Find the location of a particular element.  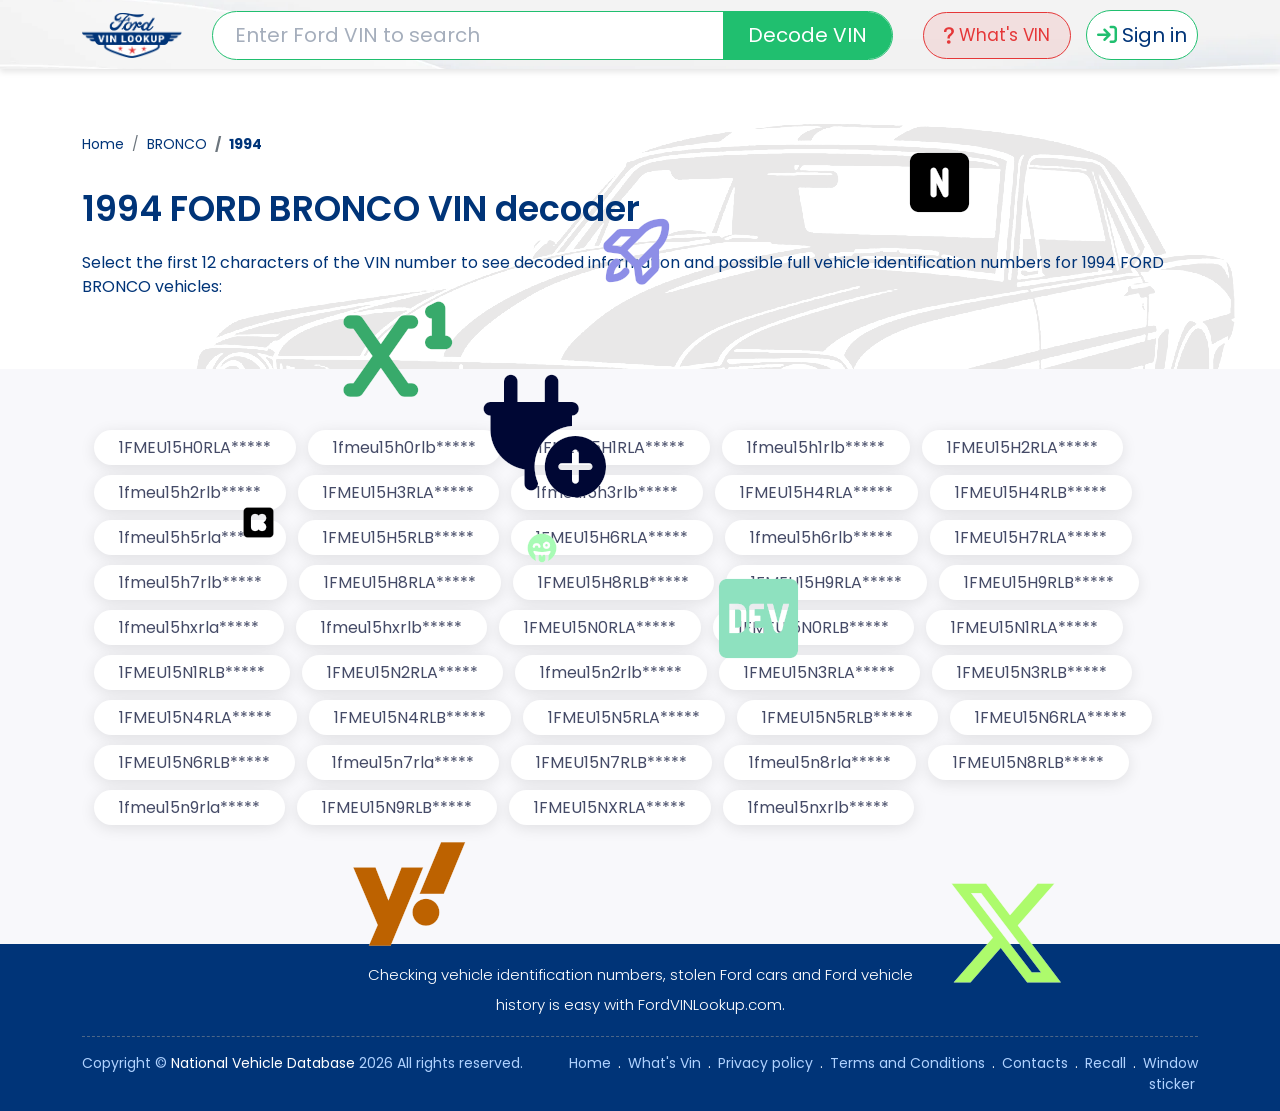

open yahoo app or website is located at coordinates (409, 894).